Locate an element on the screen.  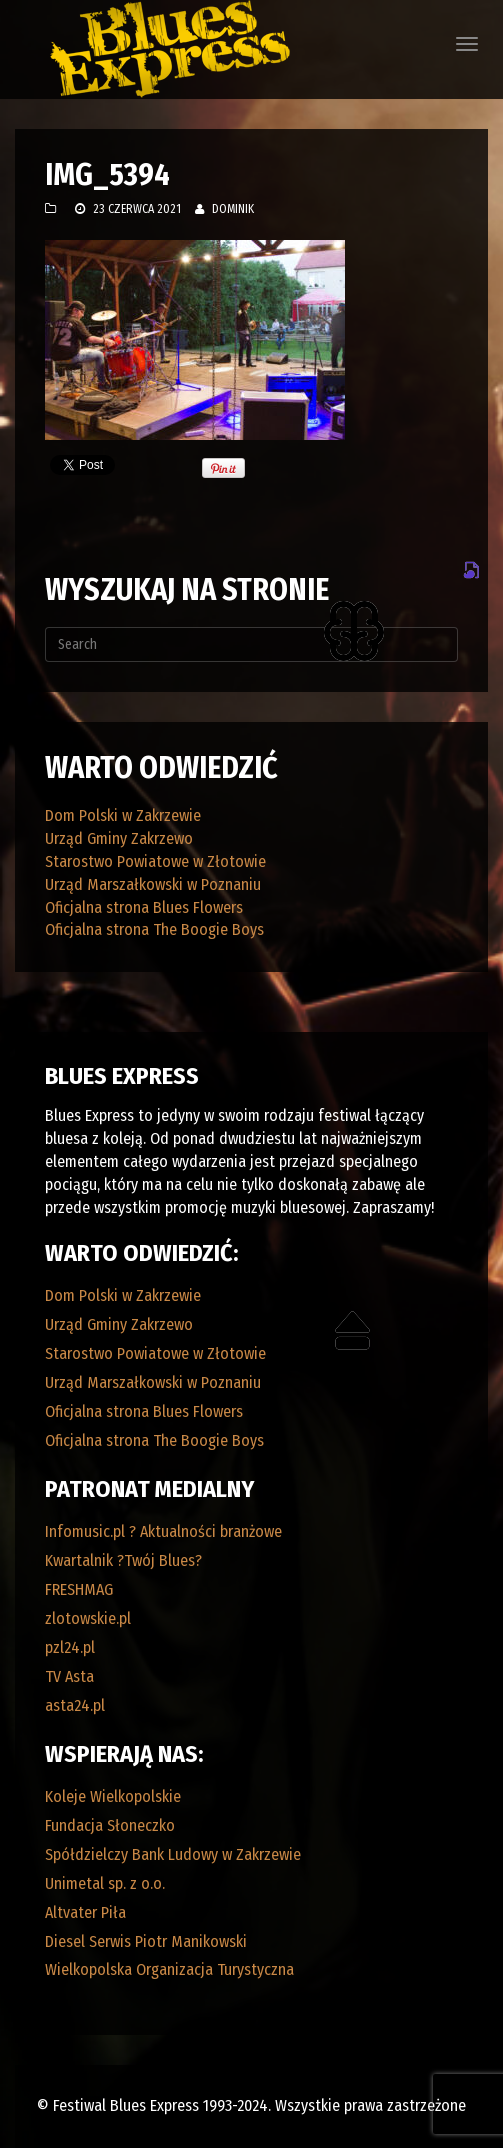
manage mobile advertisement settings is located at coordinates (27, 1342).